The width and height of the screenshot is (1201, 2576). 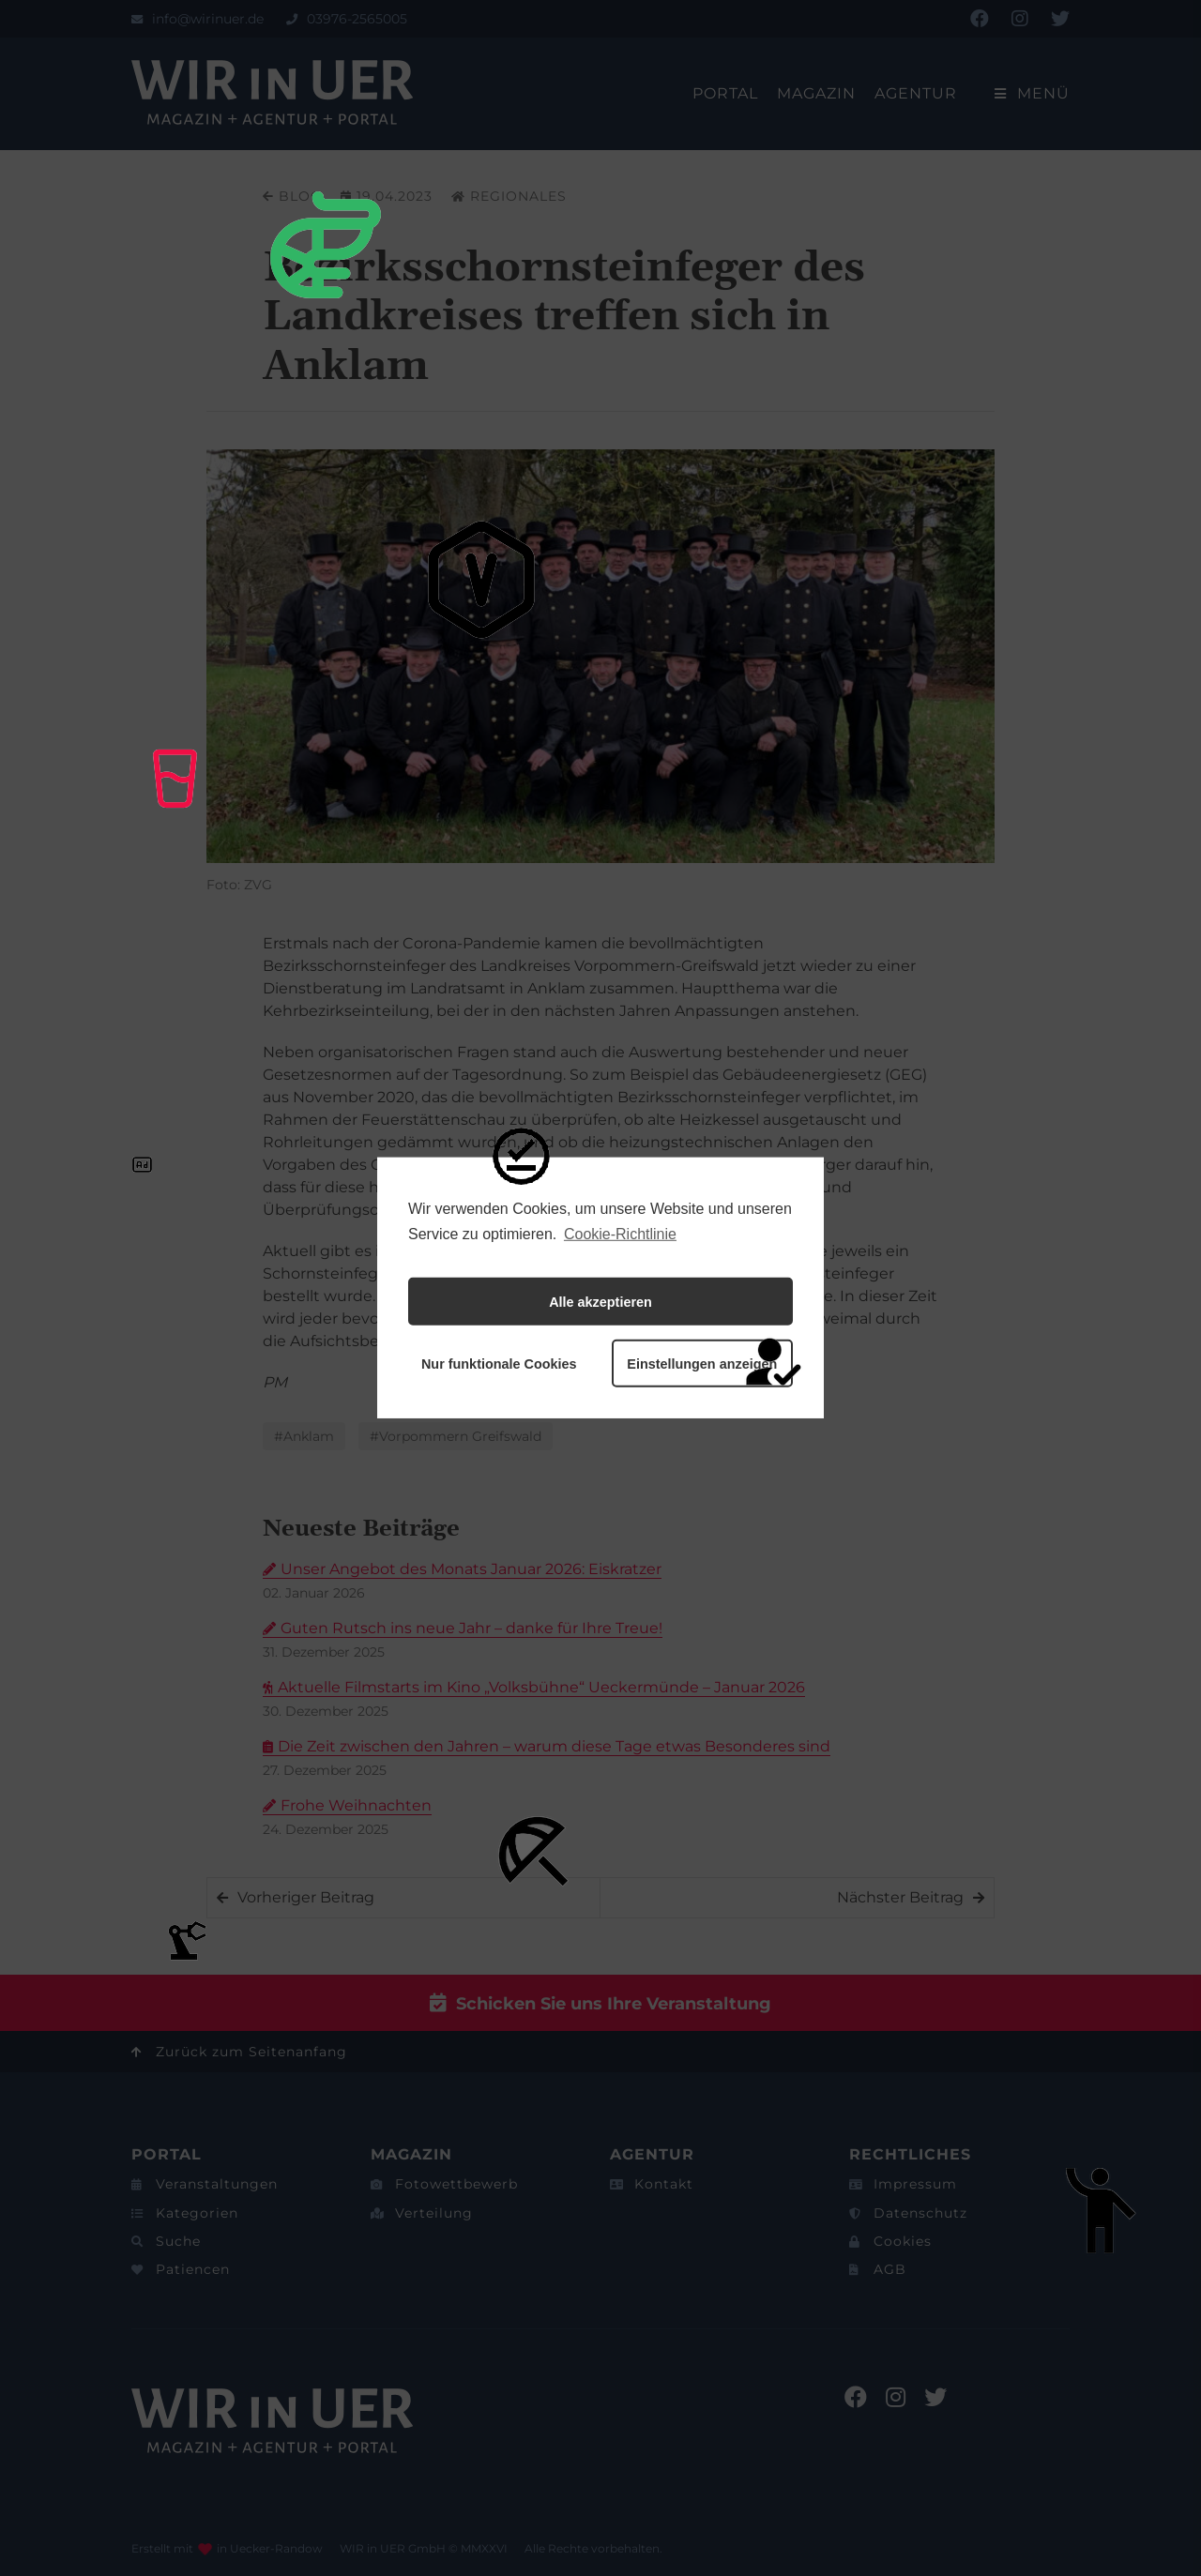 What do you see at coordinates (187, 1941) in the screenshot?
I see `access precision manufacturing settings` at bounding box center [187, 1941].